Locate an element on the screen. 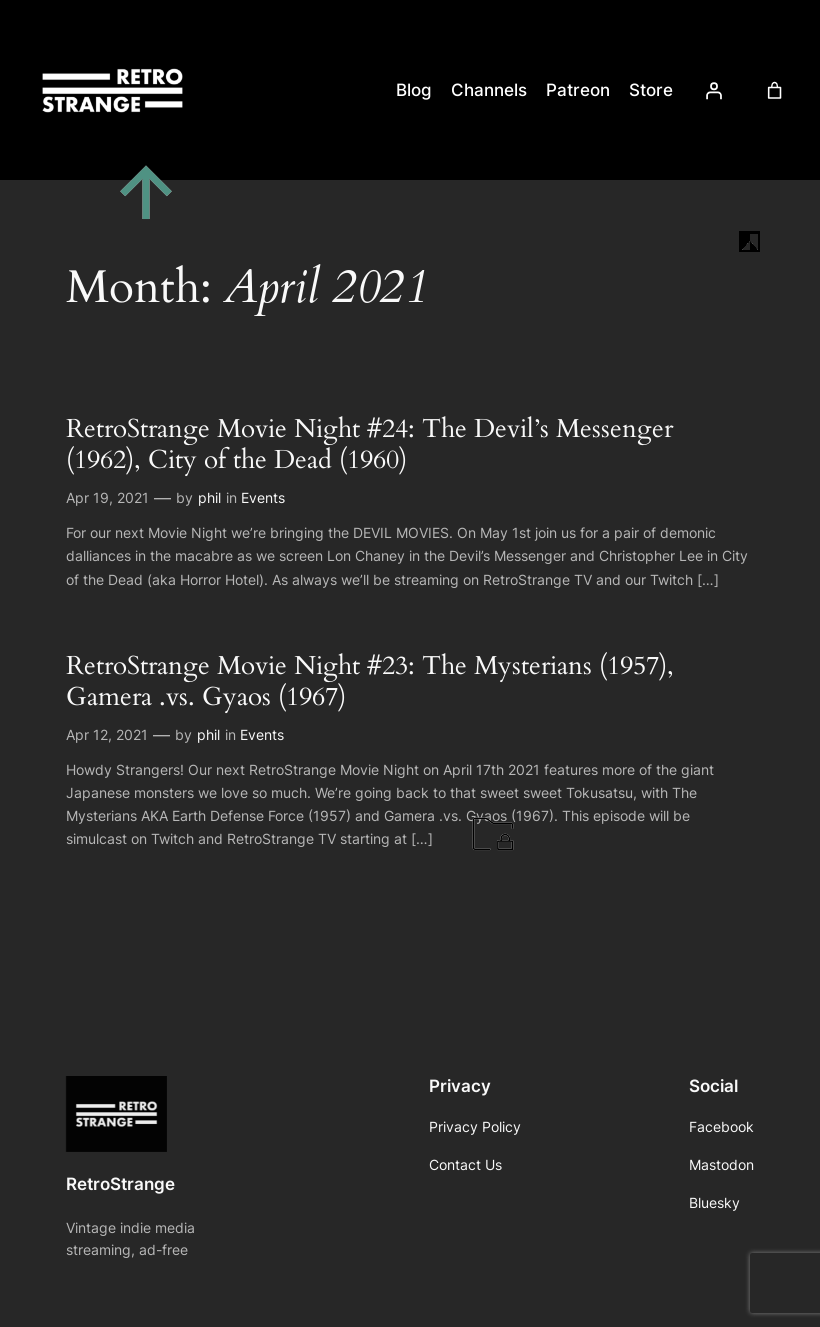 Image resolution: width=820 pixels, height=1327 pixels. access a password-protected folder is located at coordinates (493, 833).